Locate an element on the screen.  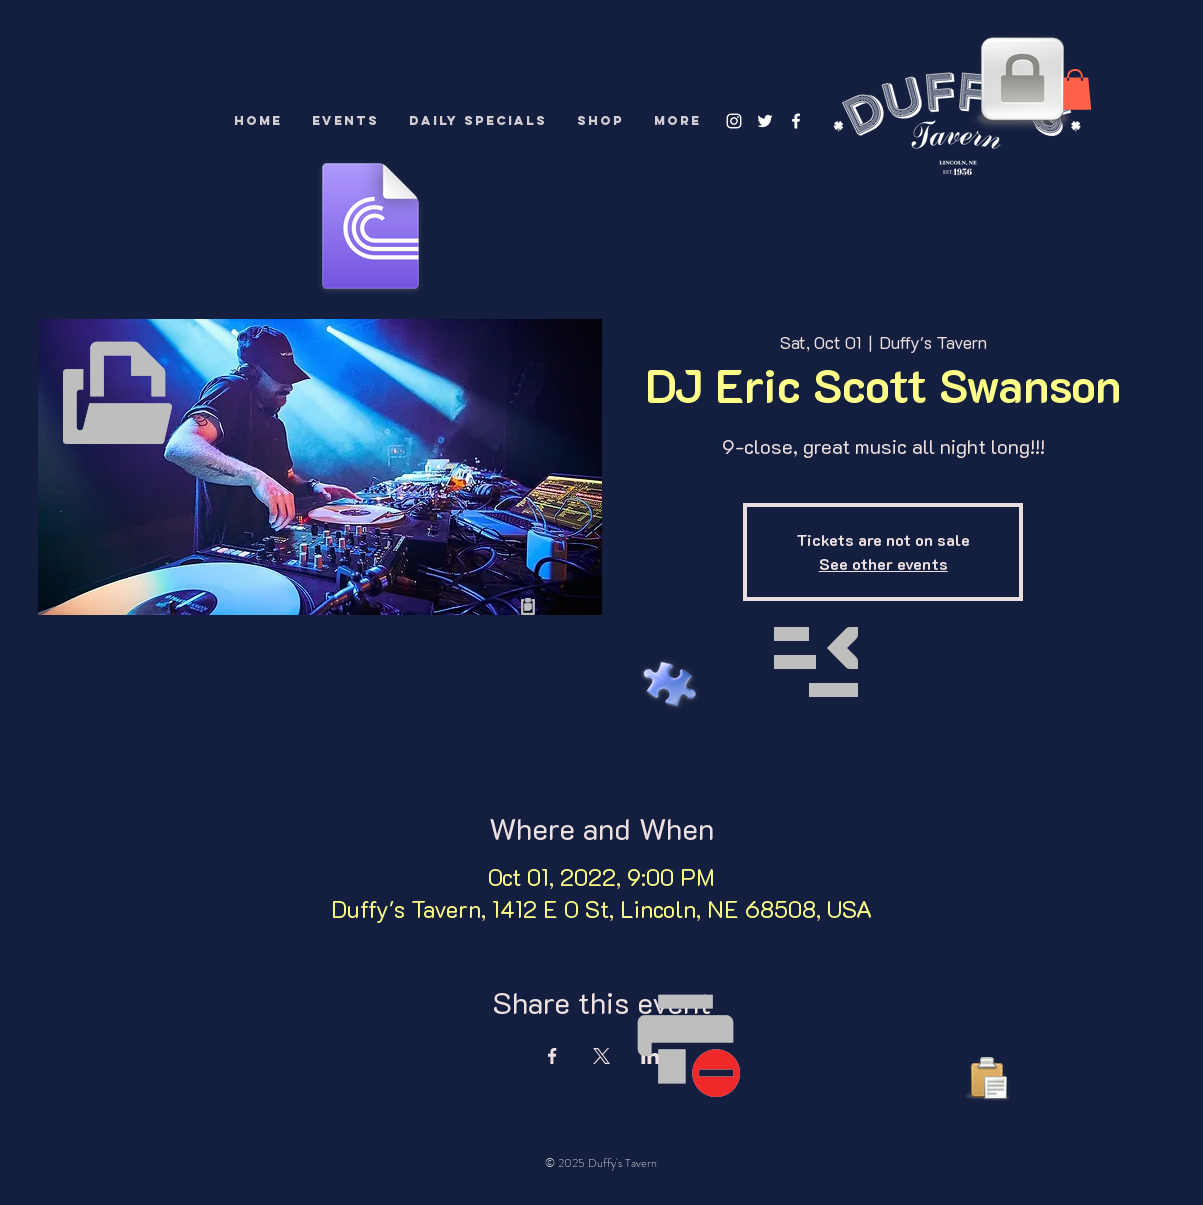
open a document from files is located at coordinates (117, 389).